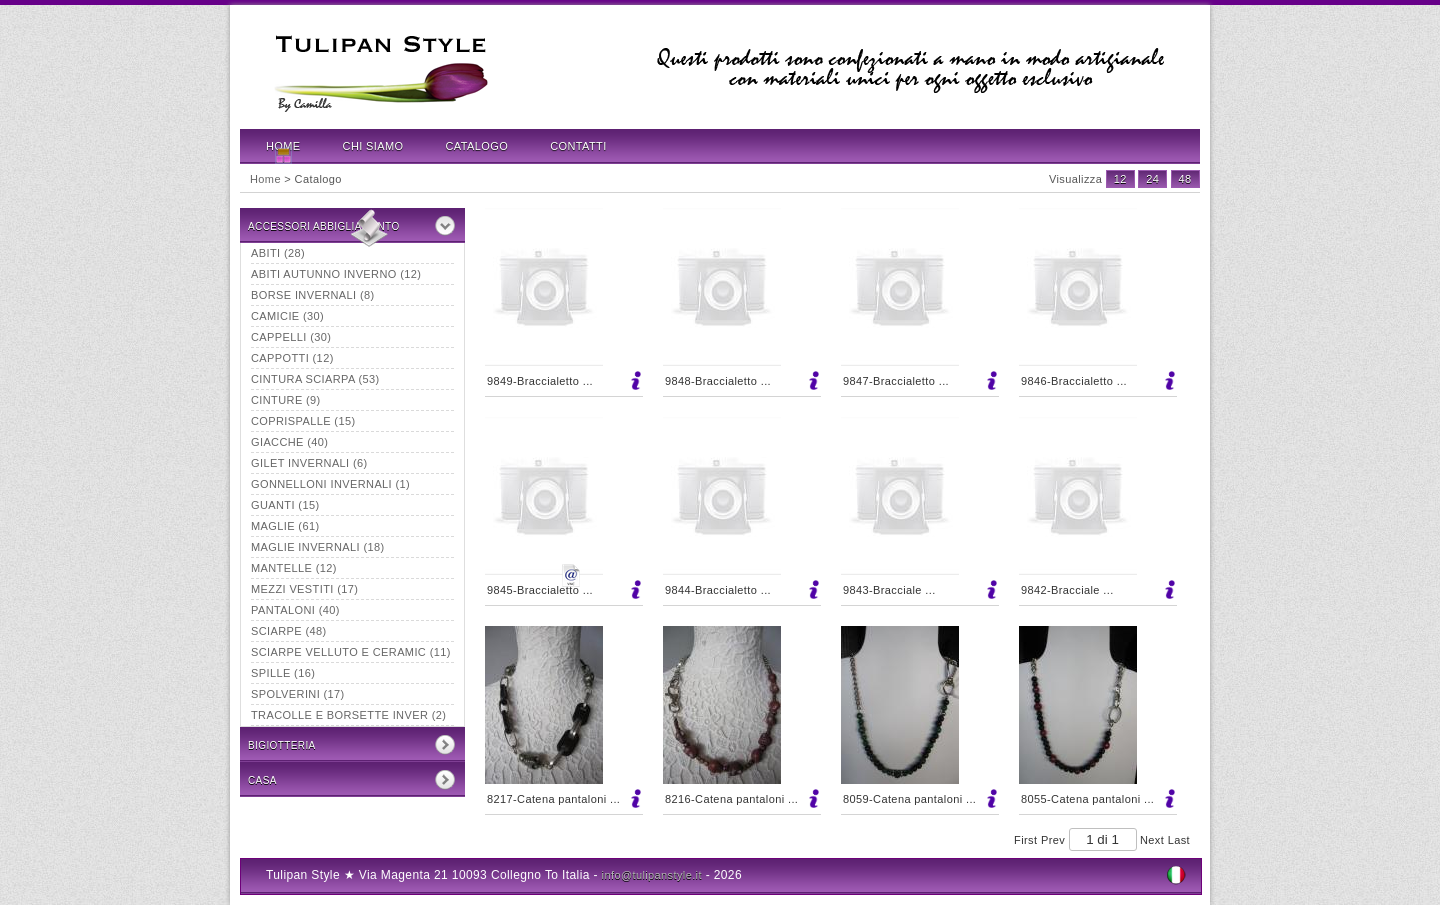 Image resolution: width=1440 pixels, height=905 pixels. Describe the element at coordinates (283, 155) in the screenshot. I see `select all items in the current view` at that location.